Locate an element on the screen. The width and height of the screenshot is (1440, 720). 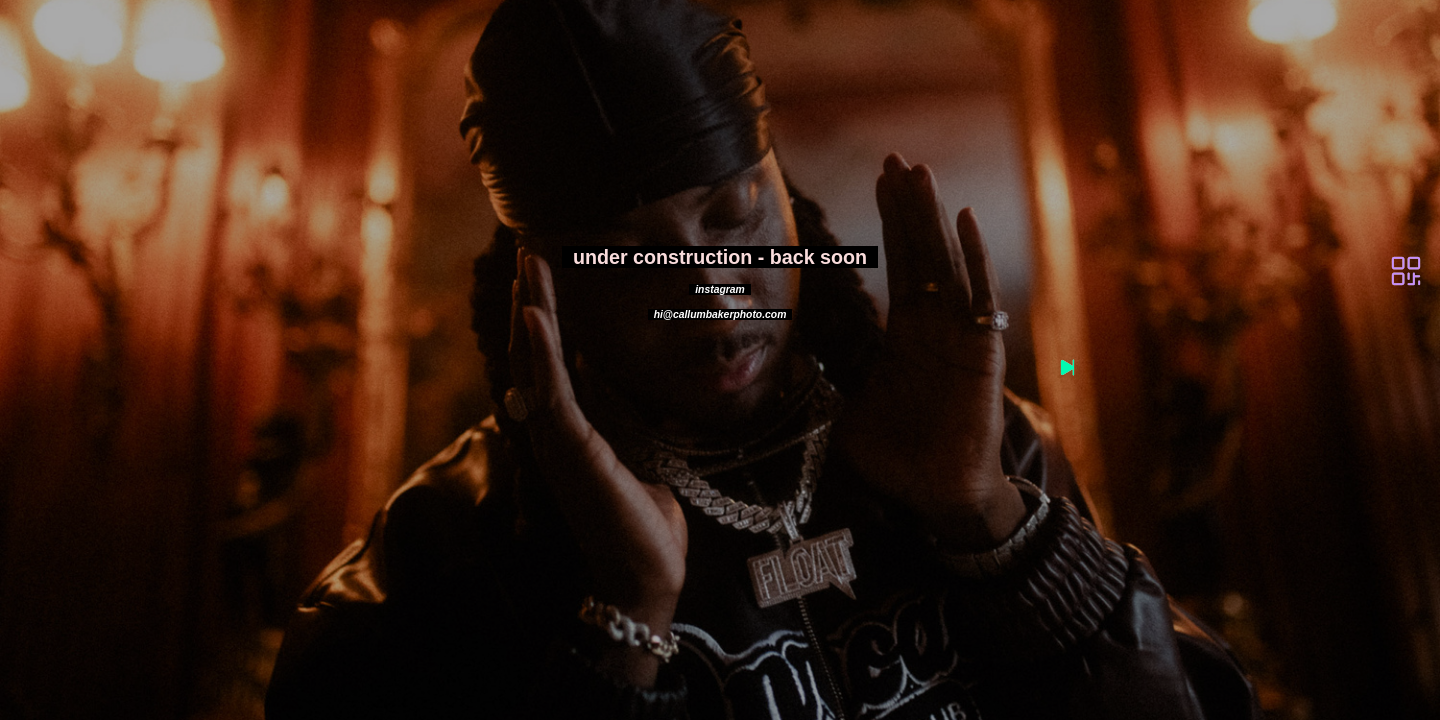
skip to the next track is located at coordinates (1067, 367).